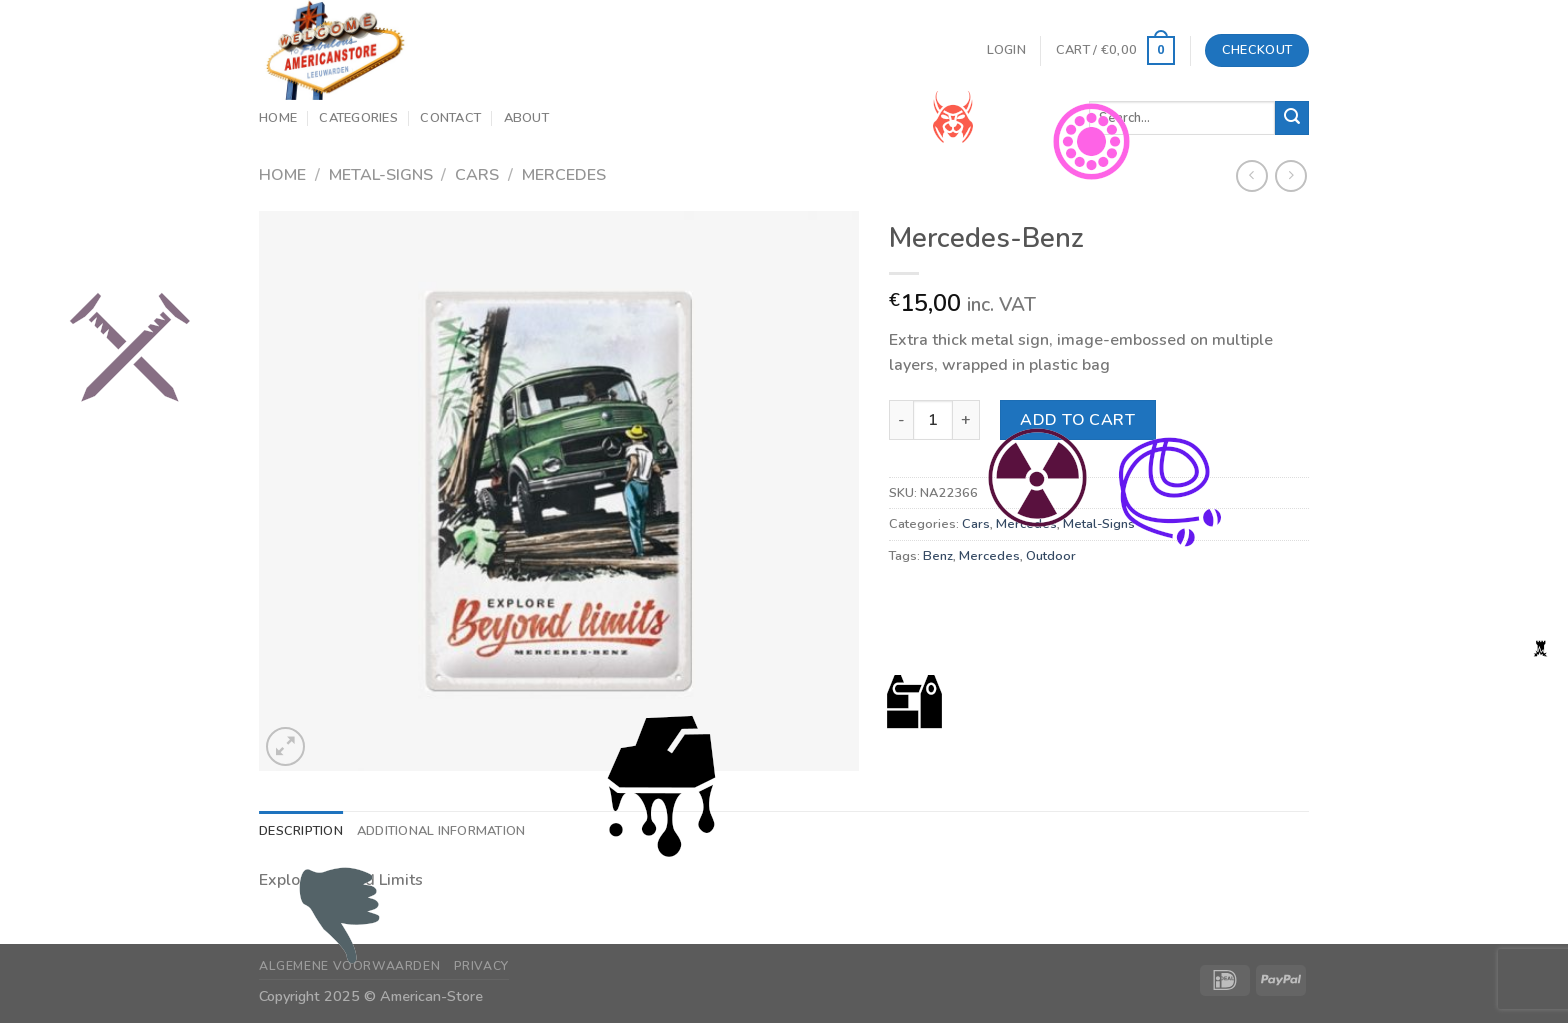  Describe the element at coordinates (1091, 141) in the screenshot. I see `rotary dial or vintage phone interface` at that location.